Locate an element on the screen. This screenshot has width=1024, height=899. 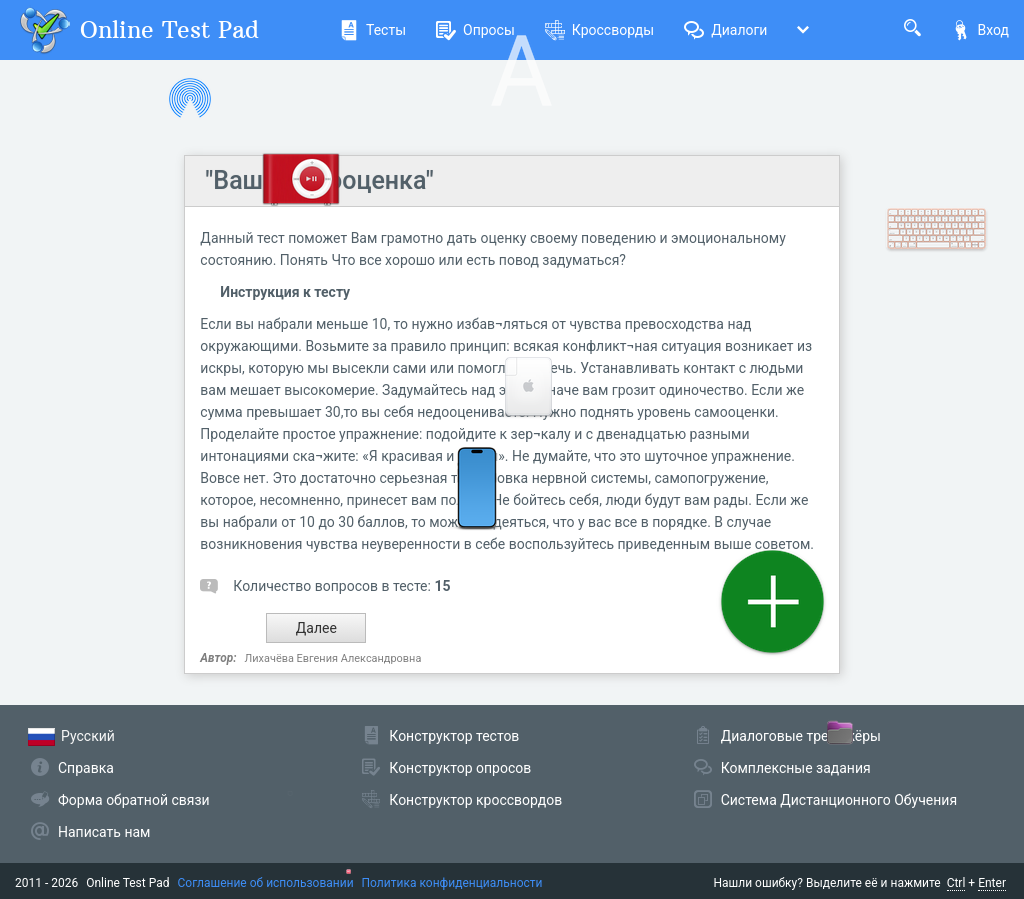
open sound and audio preferences is located at coordinates (319, 832).